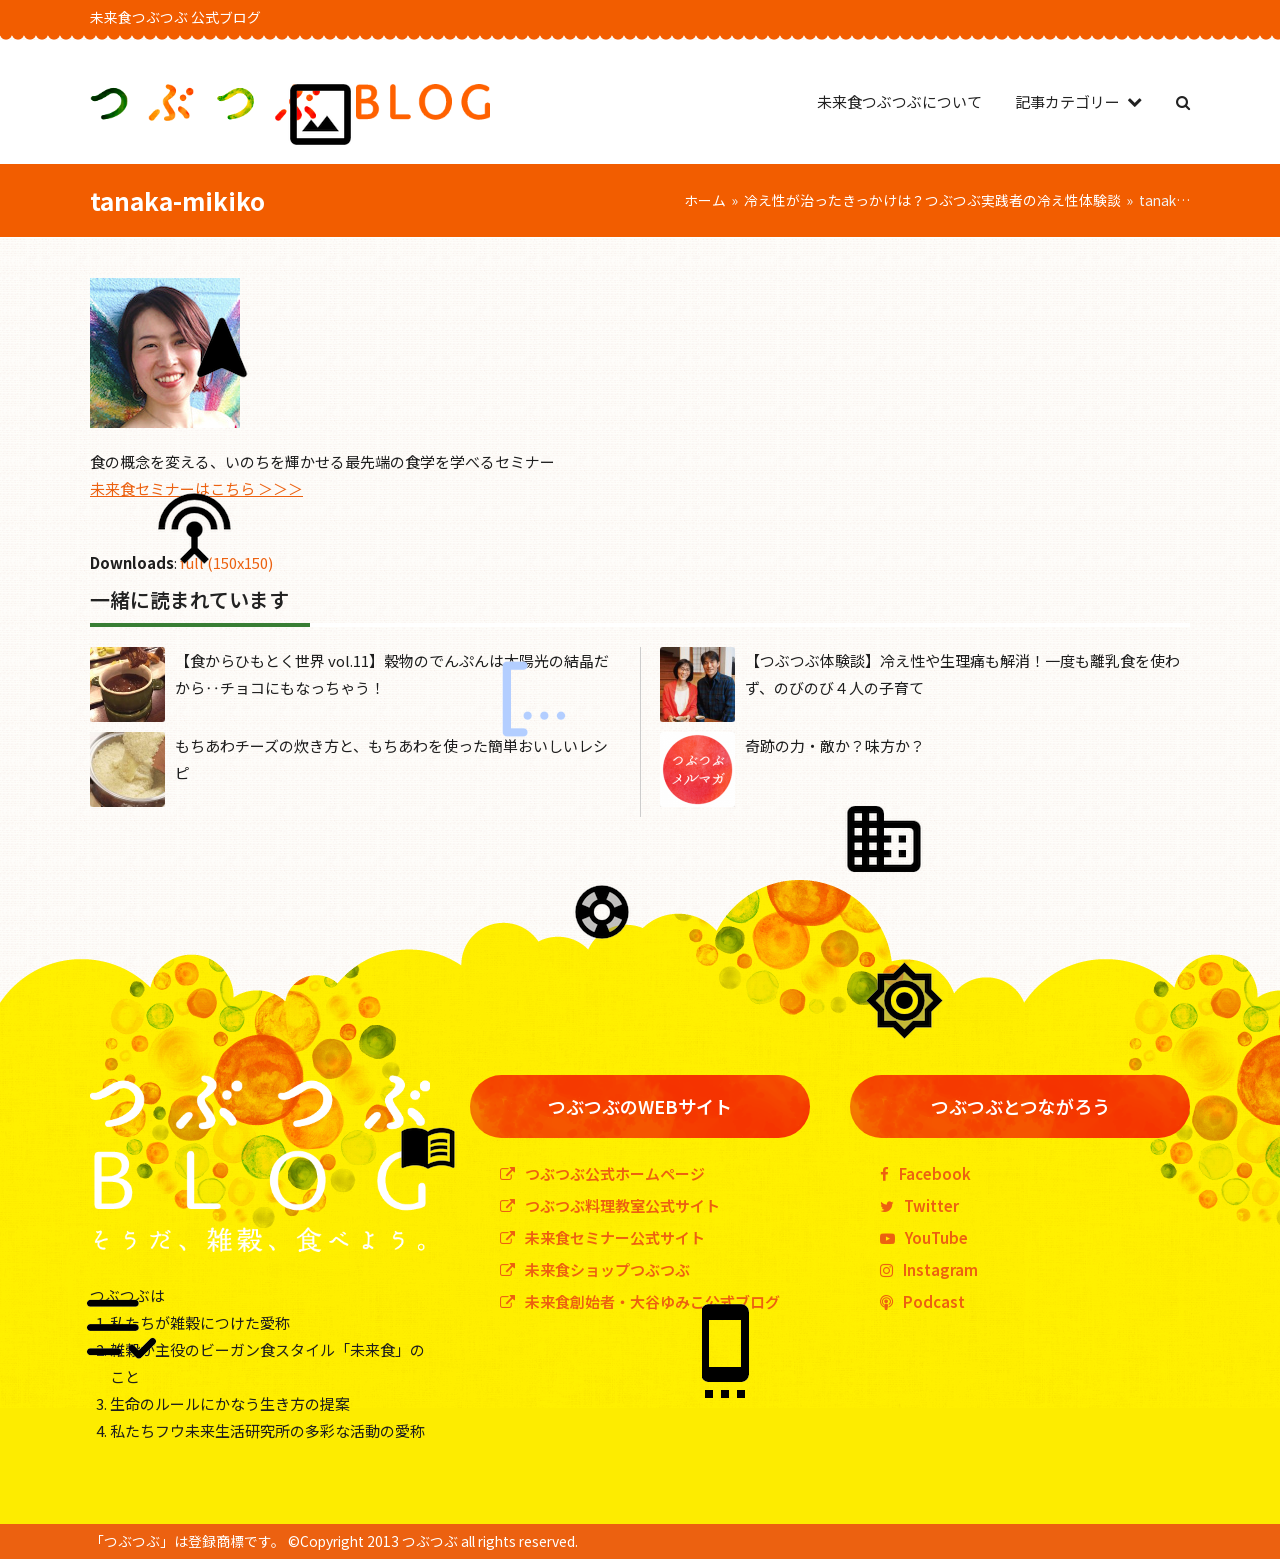  Describe the element at coordinates (222, 347) in the screenshot. I see `start navigation to destination` at that location.